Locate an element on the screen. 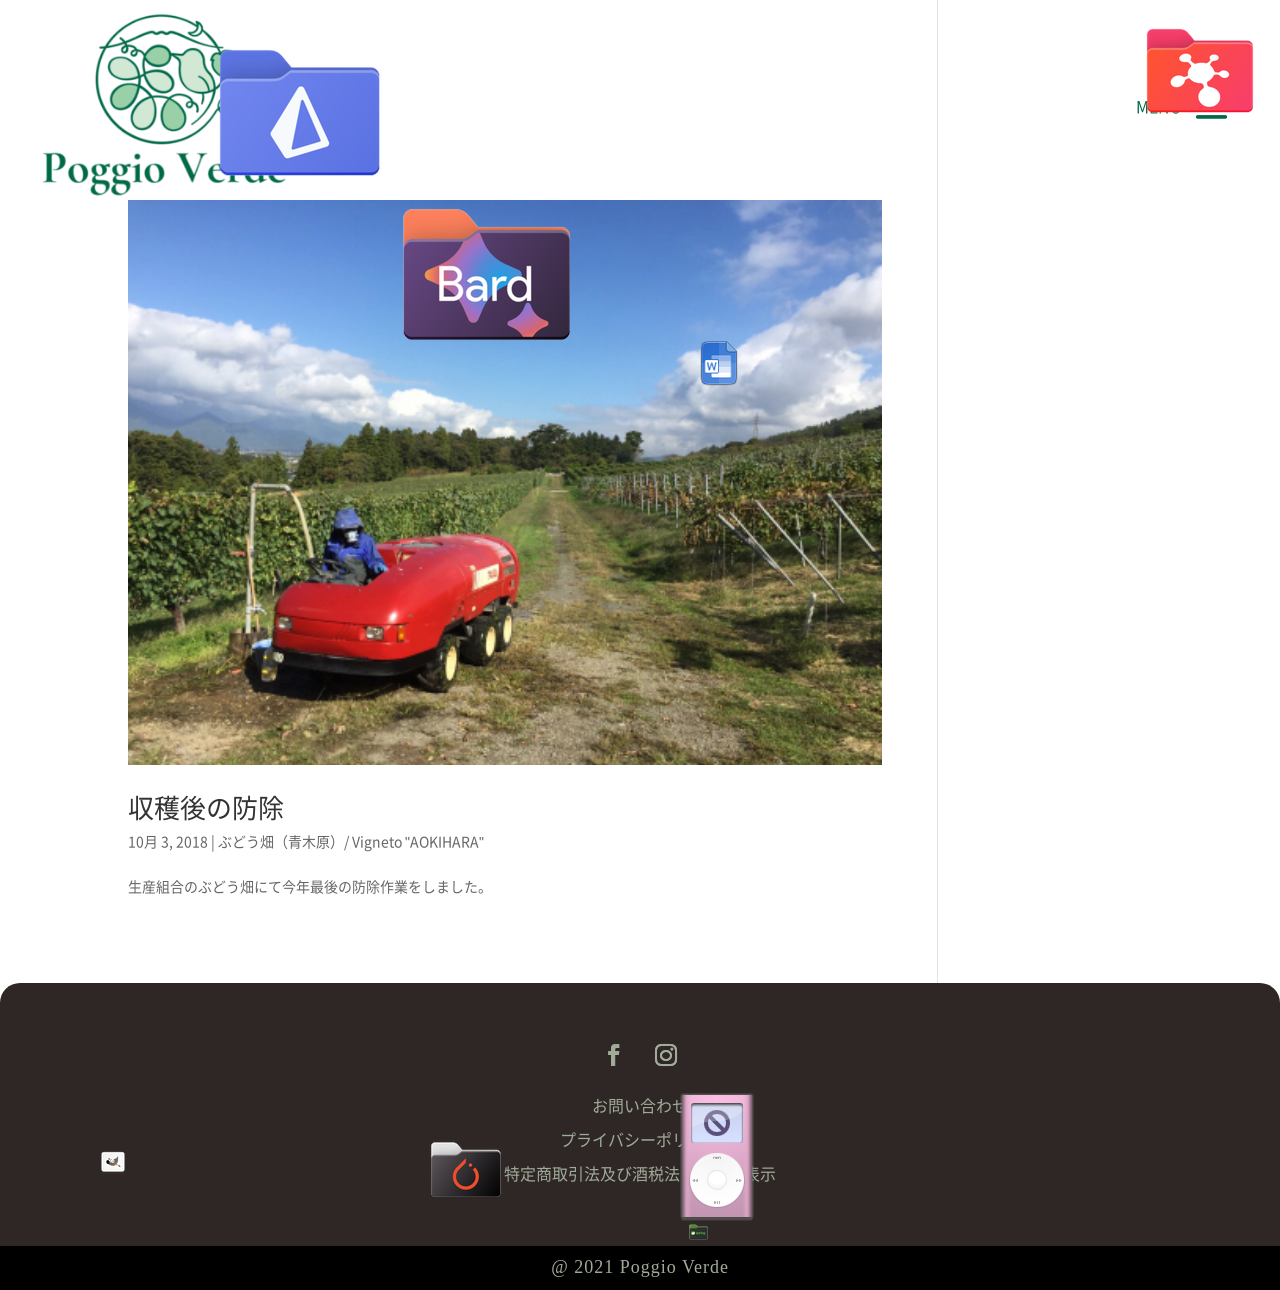  open a GIMP image file is located at coordinates (113, 1161).